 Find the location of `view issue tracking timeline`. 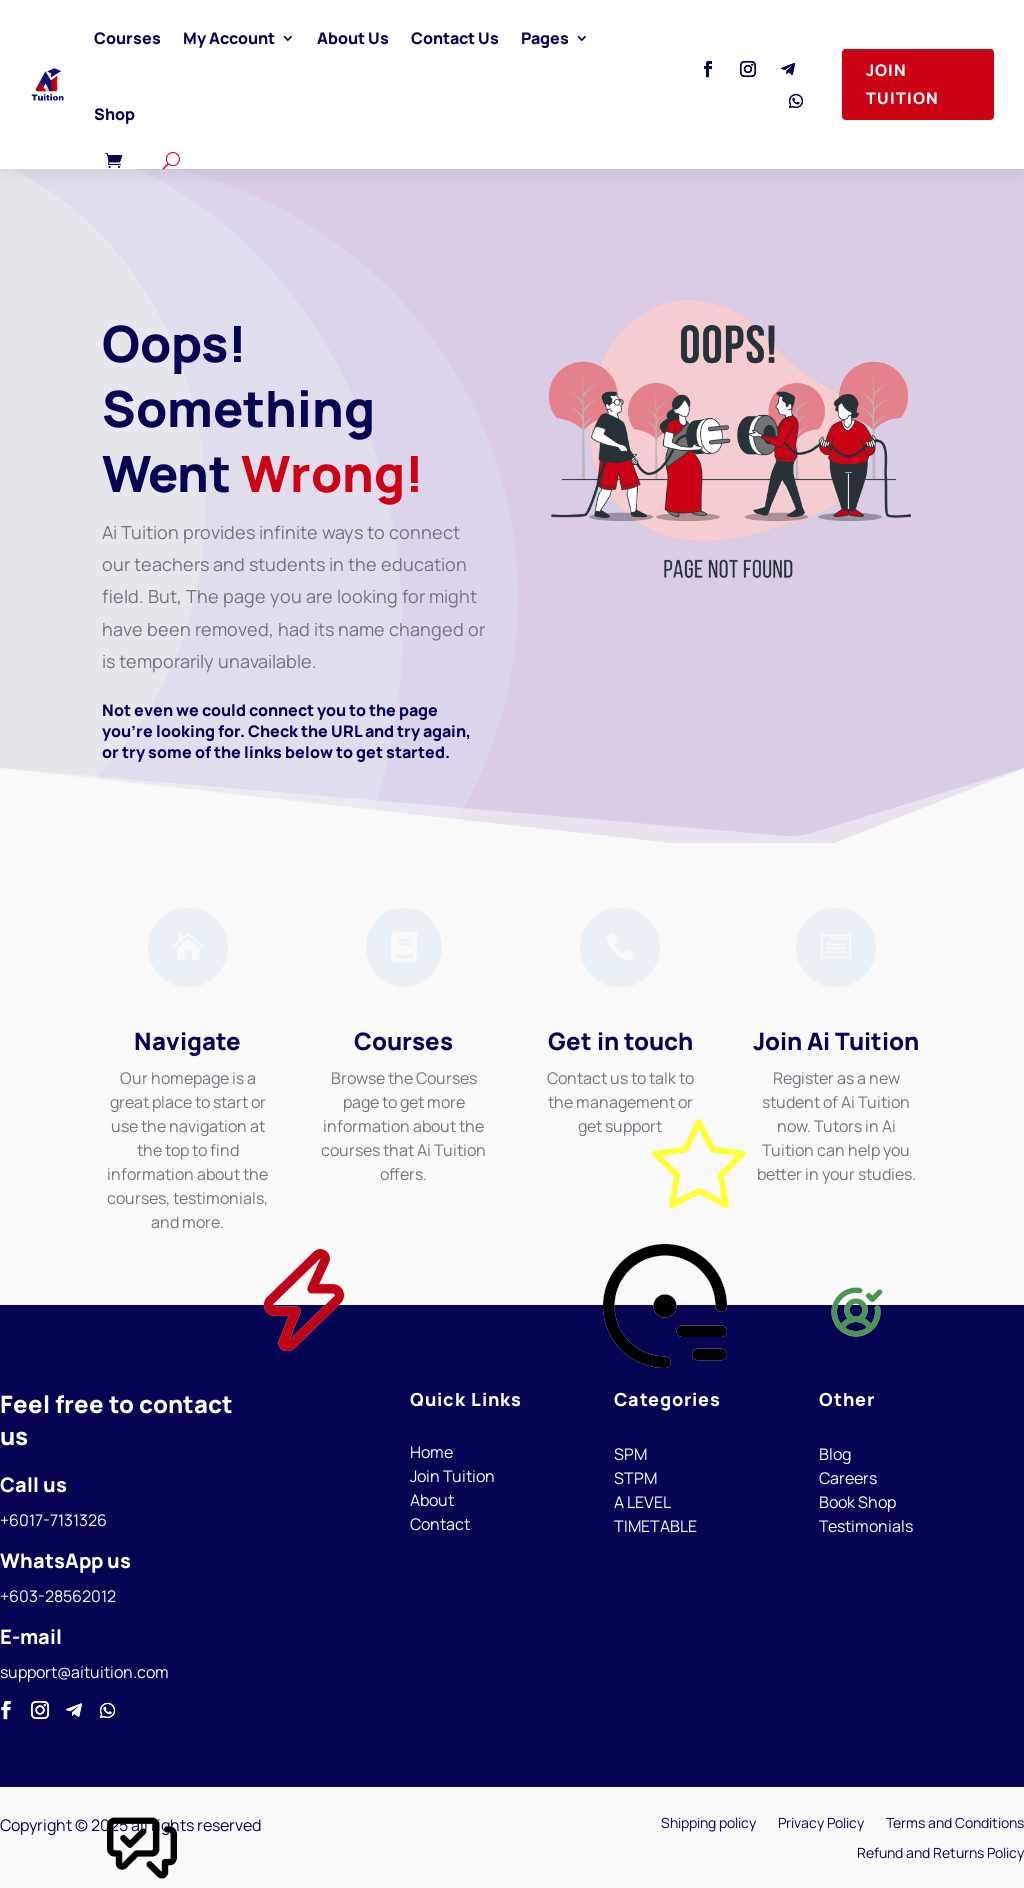

view issue tracking timeline is located at coordinates (665, 1306).